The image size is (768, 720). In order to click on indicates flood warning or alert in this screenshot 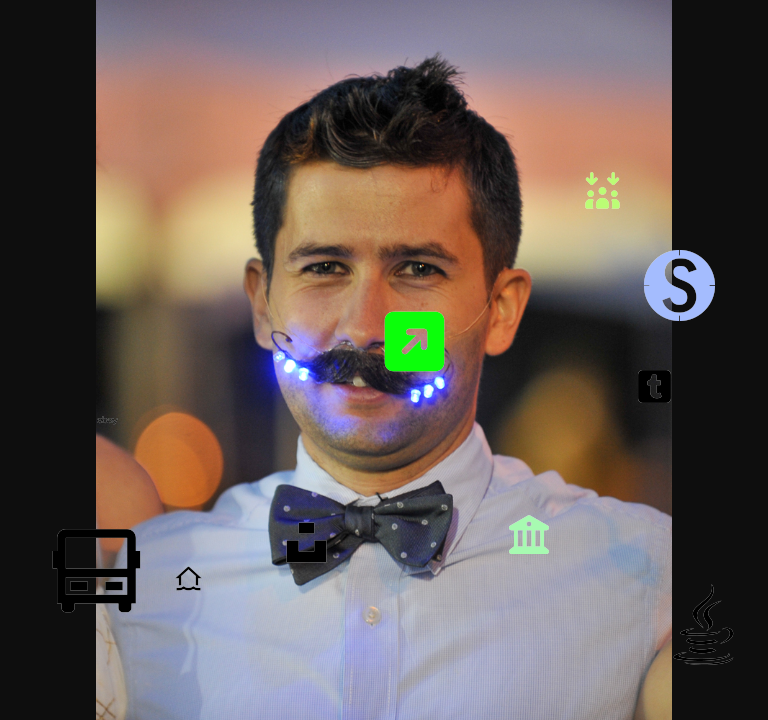, I will do `click(188, 579)`.